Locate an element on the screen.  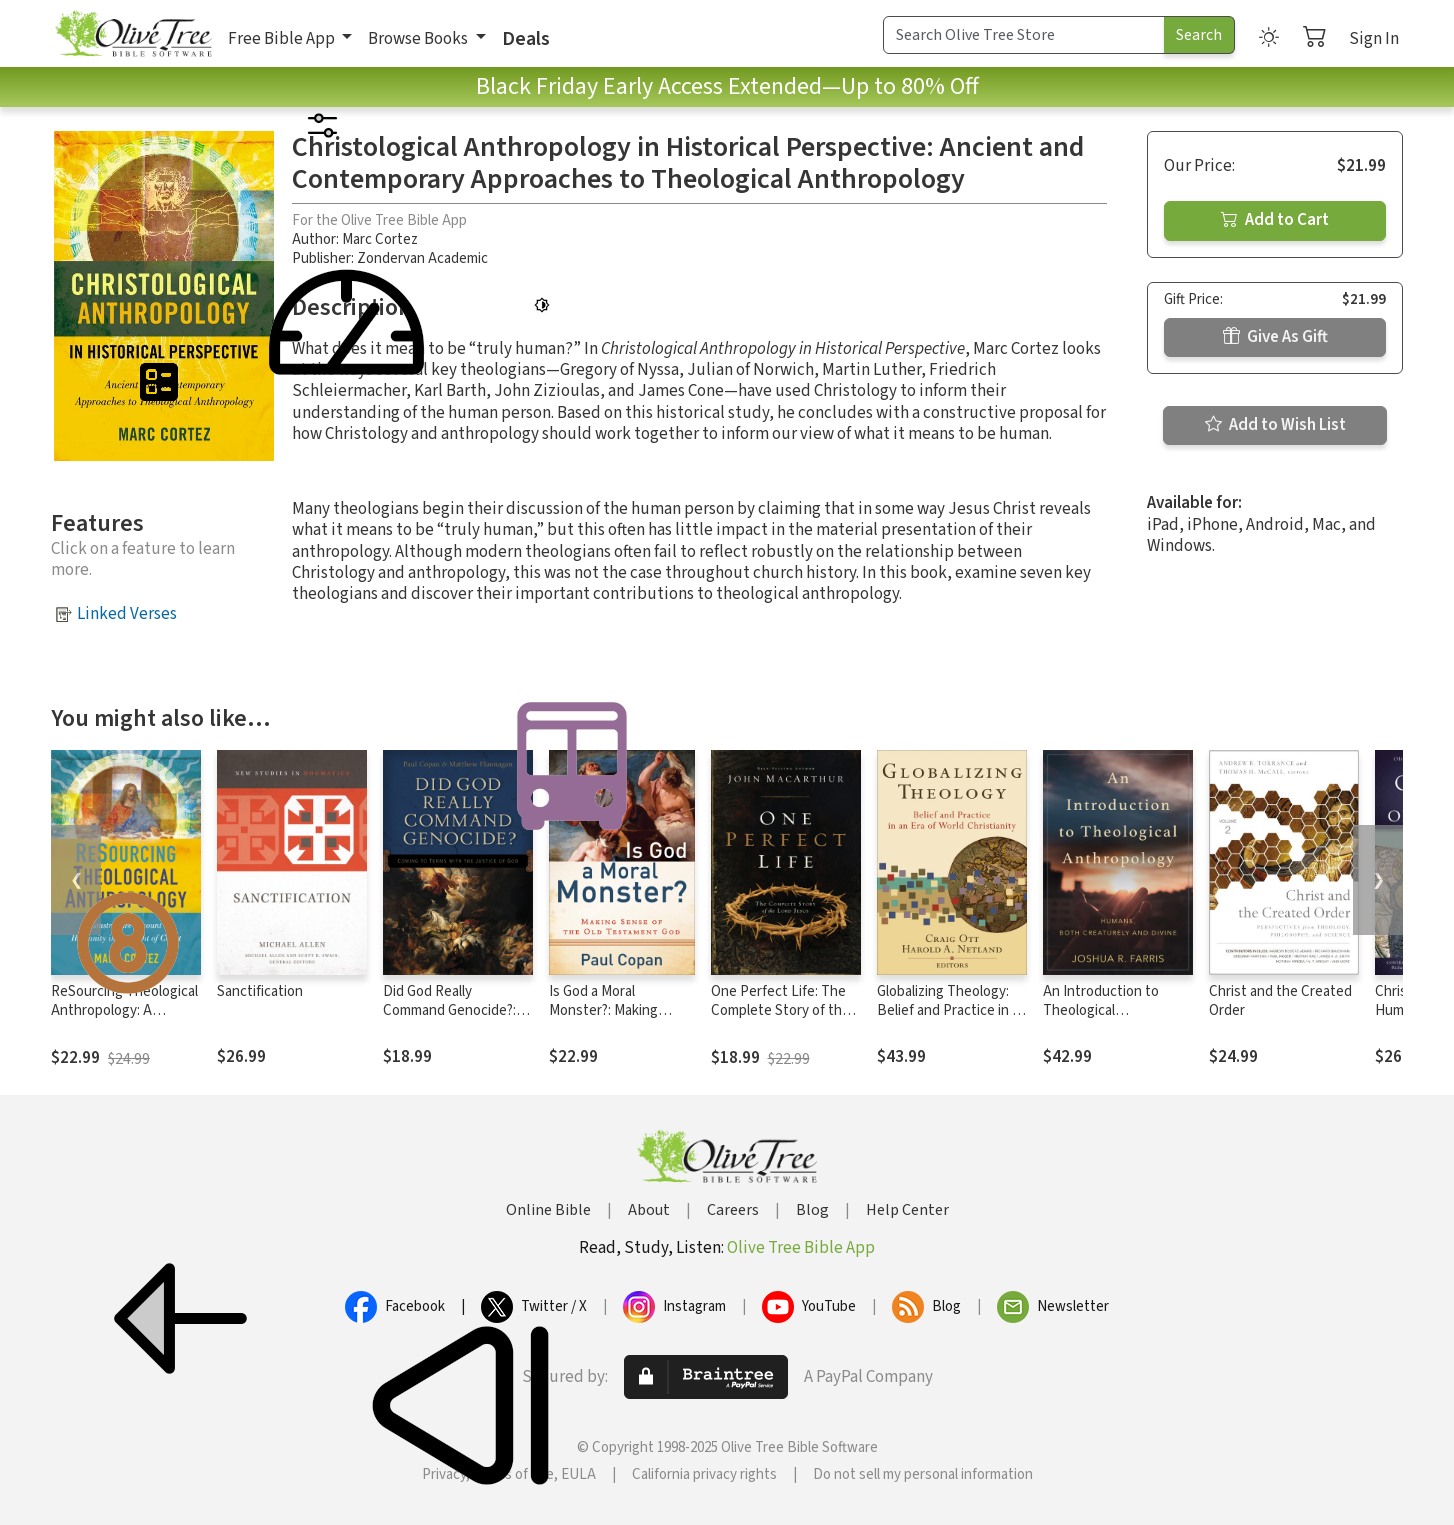
adjust screen brightness settings is located at coordinates (542, 305).